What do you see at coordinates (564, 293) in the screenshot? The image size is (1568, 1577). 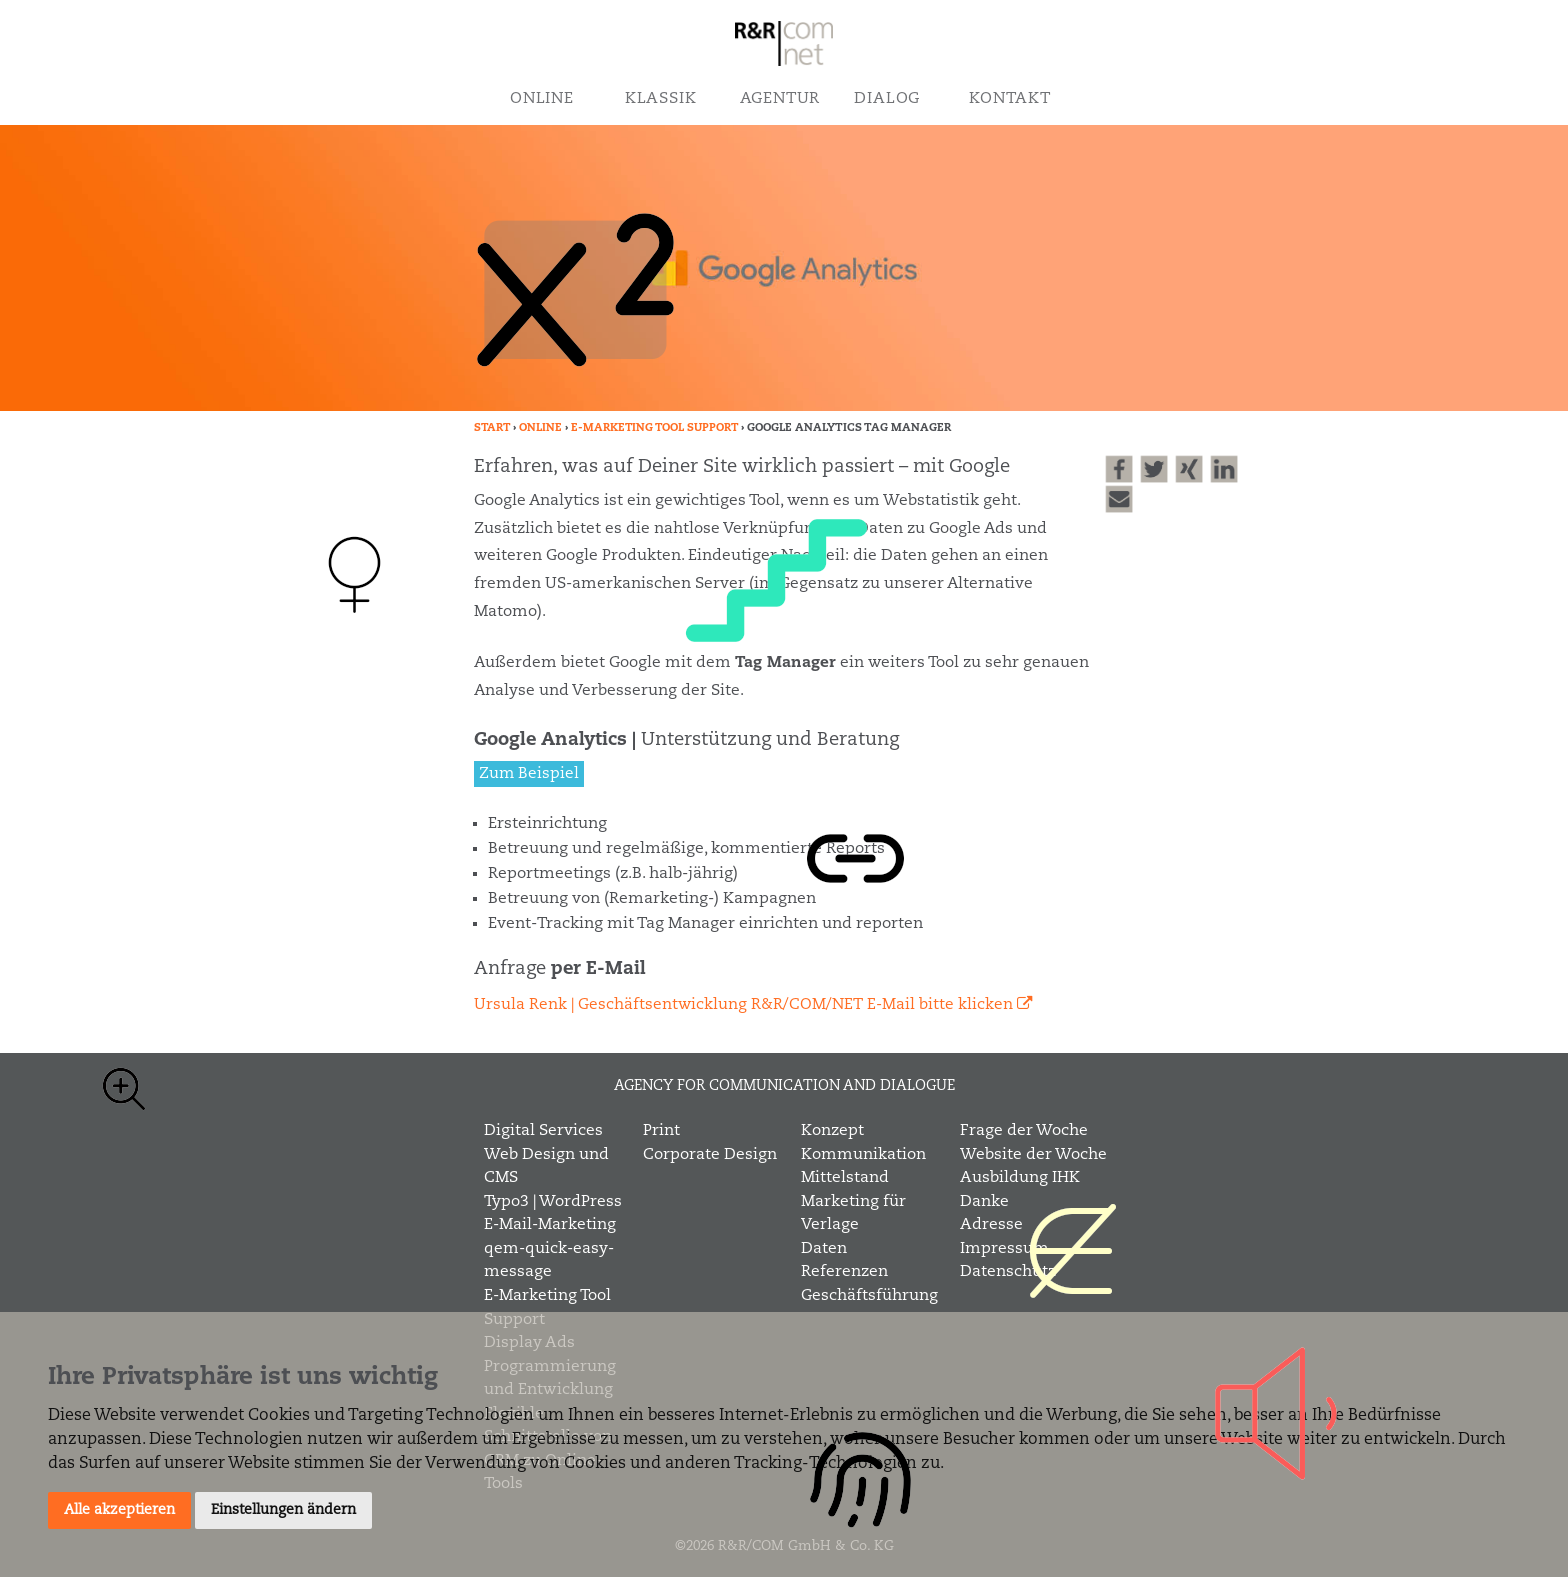 I see `format text as superscript` at bounding box center [564, 293].